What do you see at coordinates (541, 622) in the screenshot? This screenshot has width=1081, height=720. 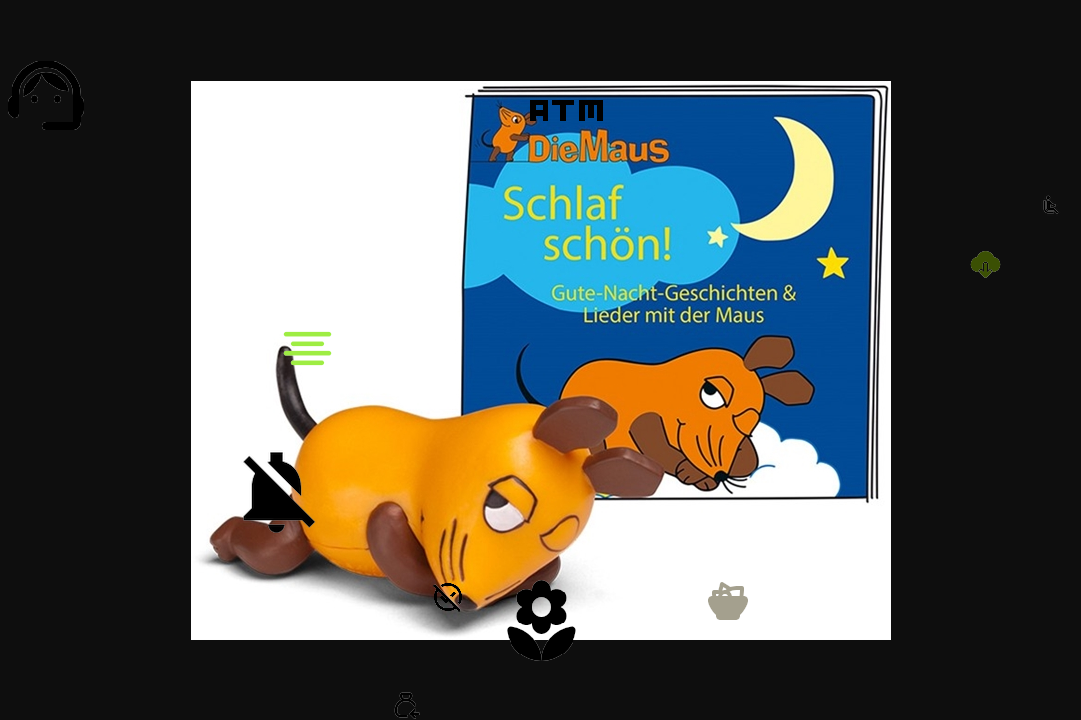 I see `find nearby florists or flower shops` at bounding box center [541, 622].